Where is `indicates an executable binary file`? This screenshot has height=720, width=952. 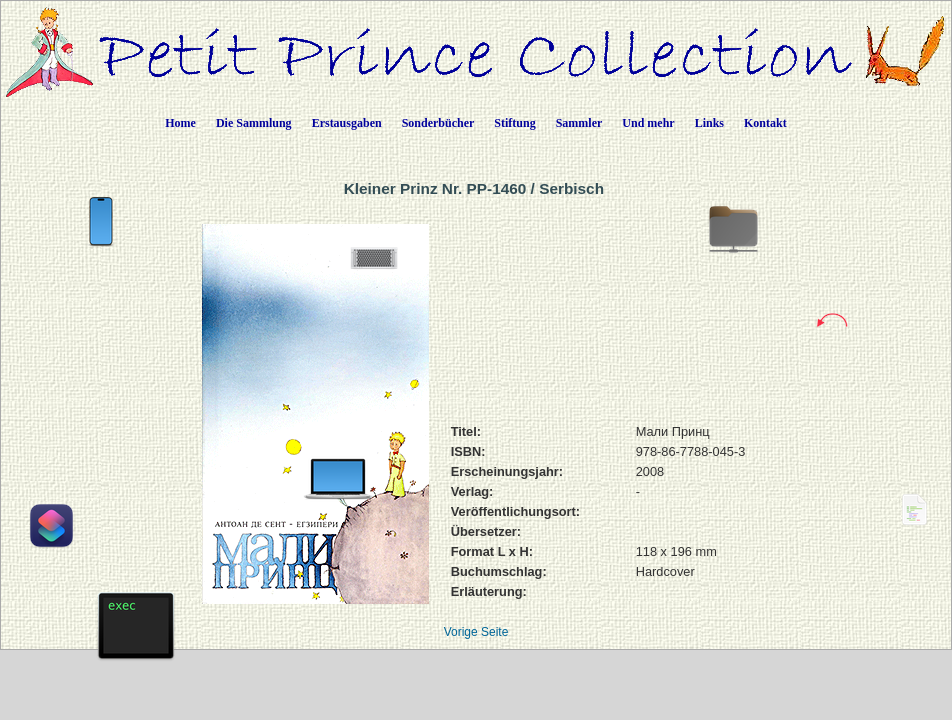 indicates an executable binary file is located at coordinates (136, 626).